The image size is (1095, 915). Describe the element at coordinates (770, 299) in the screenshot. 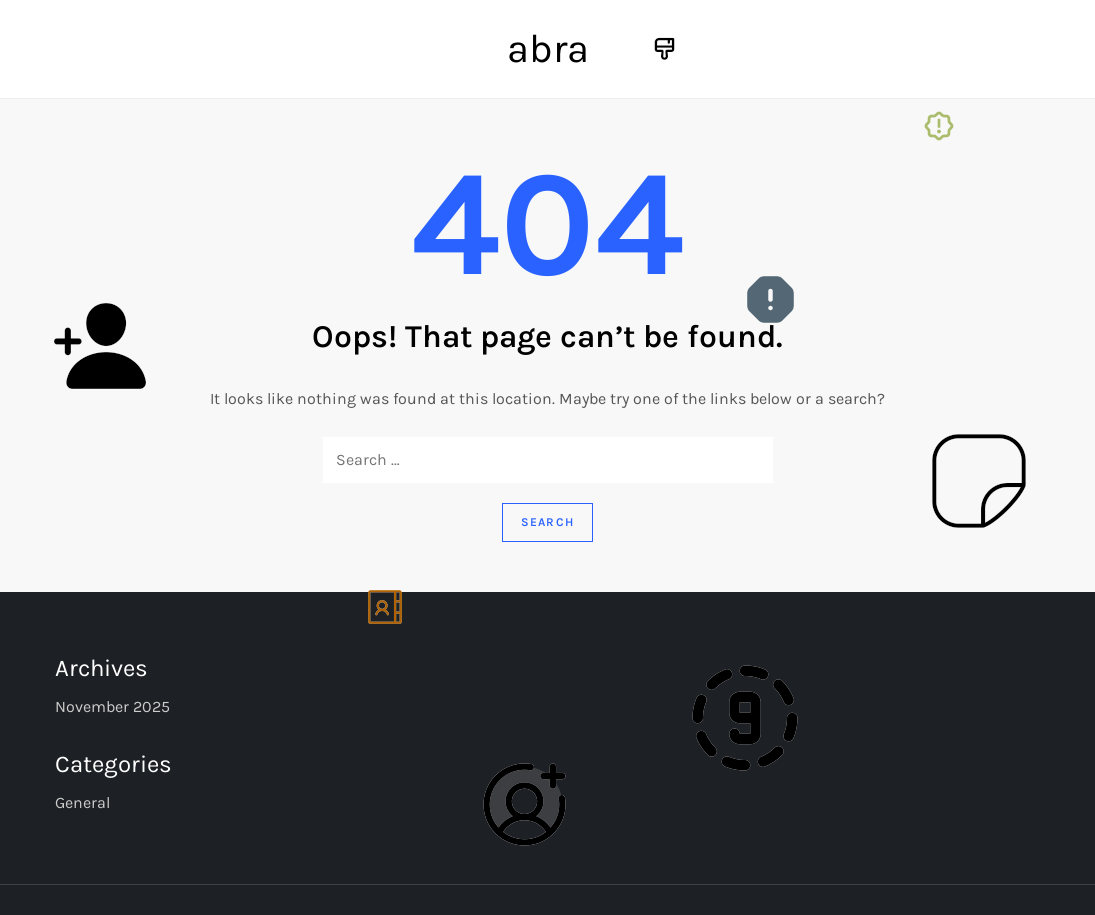

I see `indicates a critical error or warning` at that location.